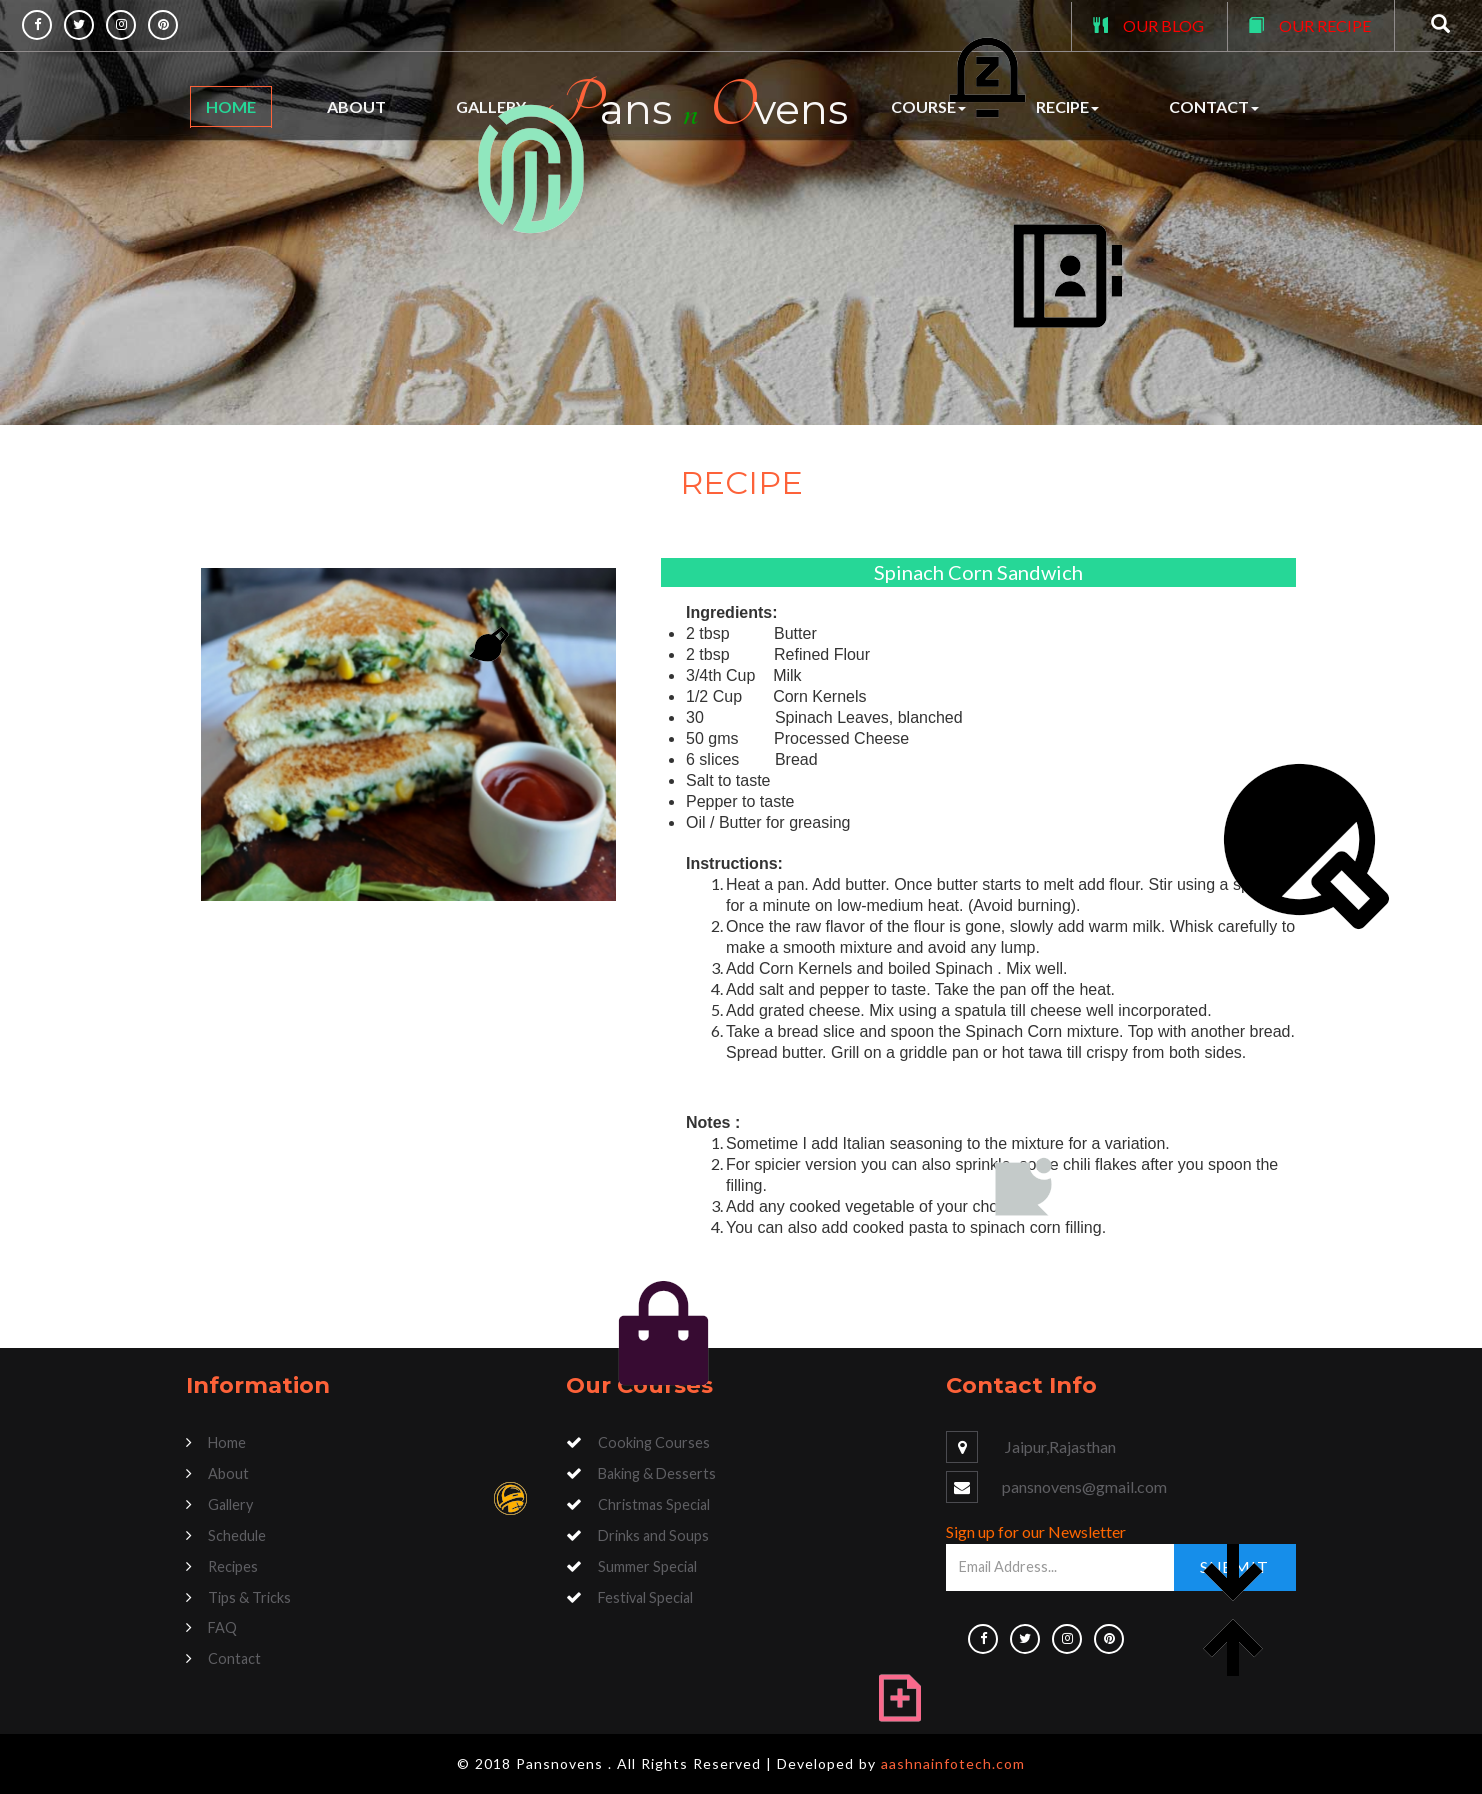 The width and height of the screenshot is (1482, 1794). I want to click on remixicon logo, so click(1023, 1187).